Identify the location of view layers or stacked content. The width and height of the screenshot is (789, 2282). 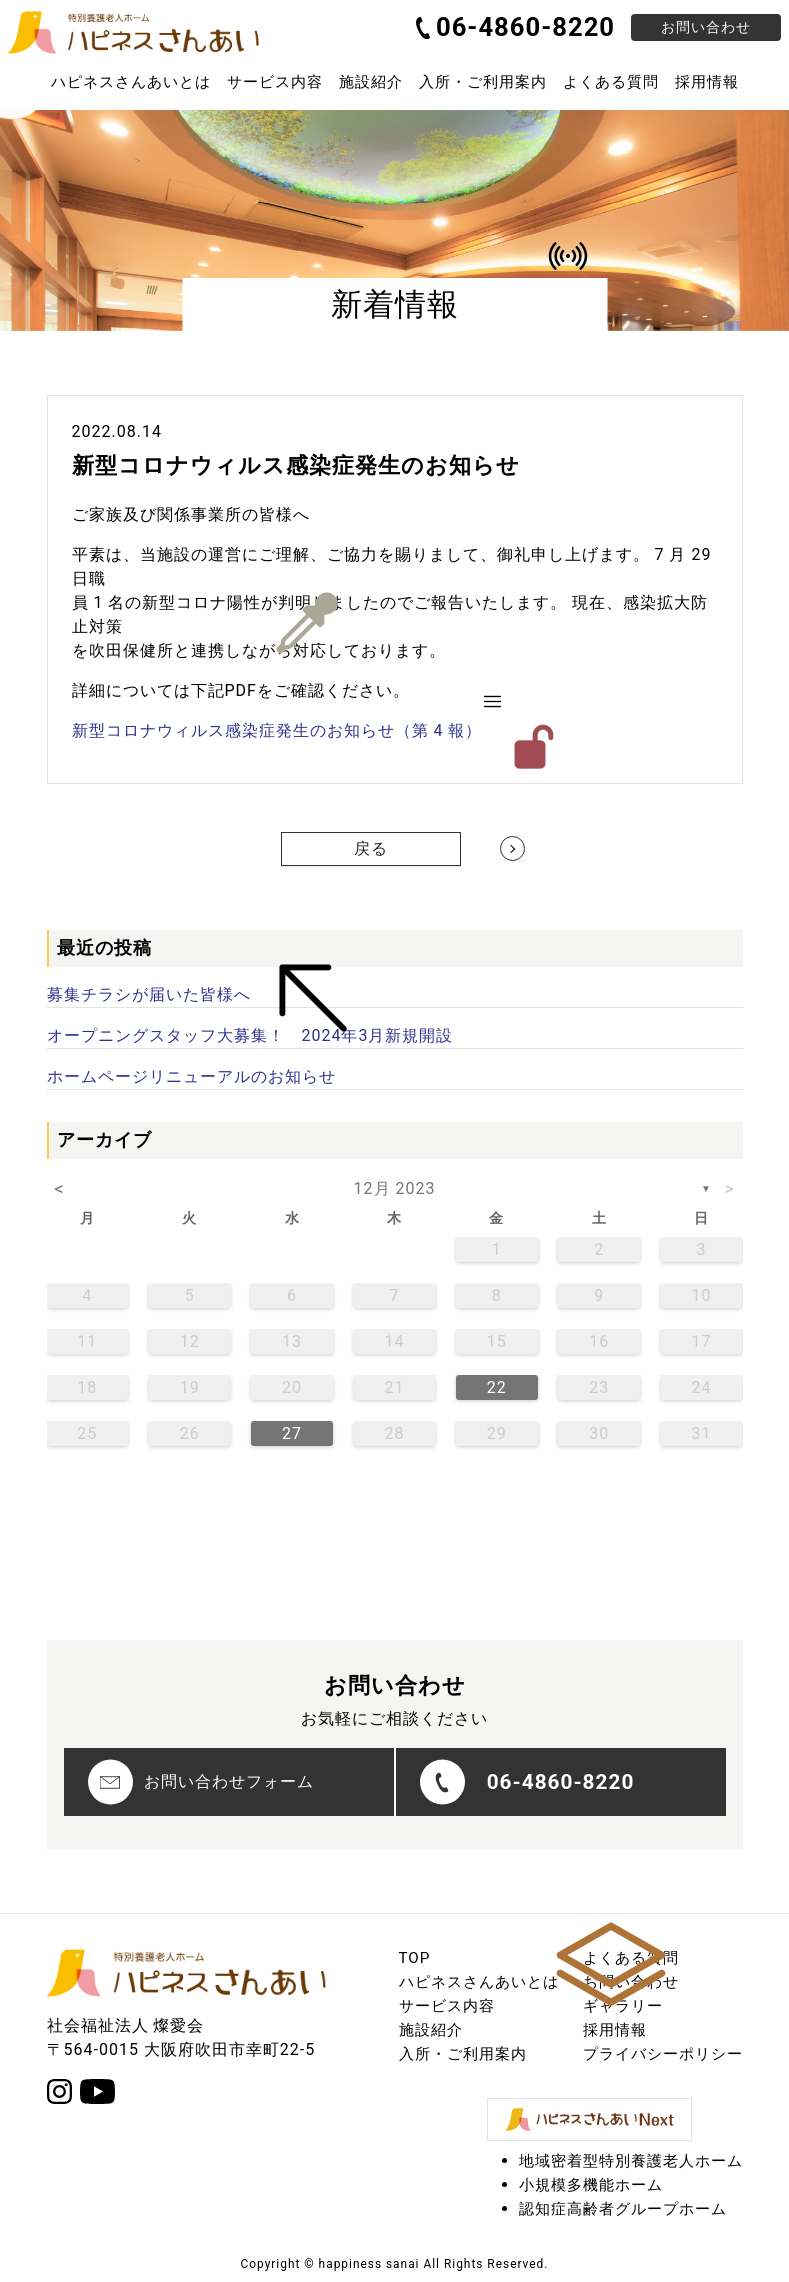
(611, 1966).